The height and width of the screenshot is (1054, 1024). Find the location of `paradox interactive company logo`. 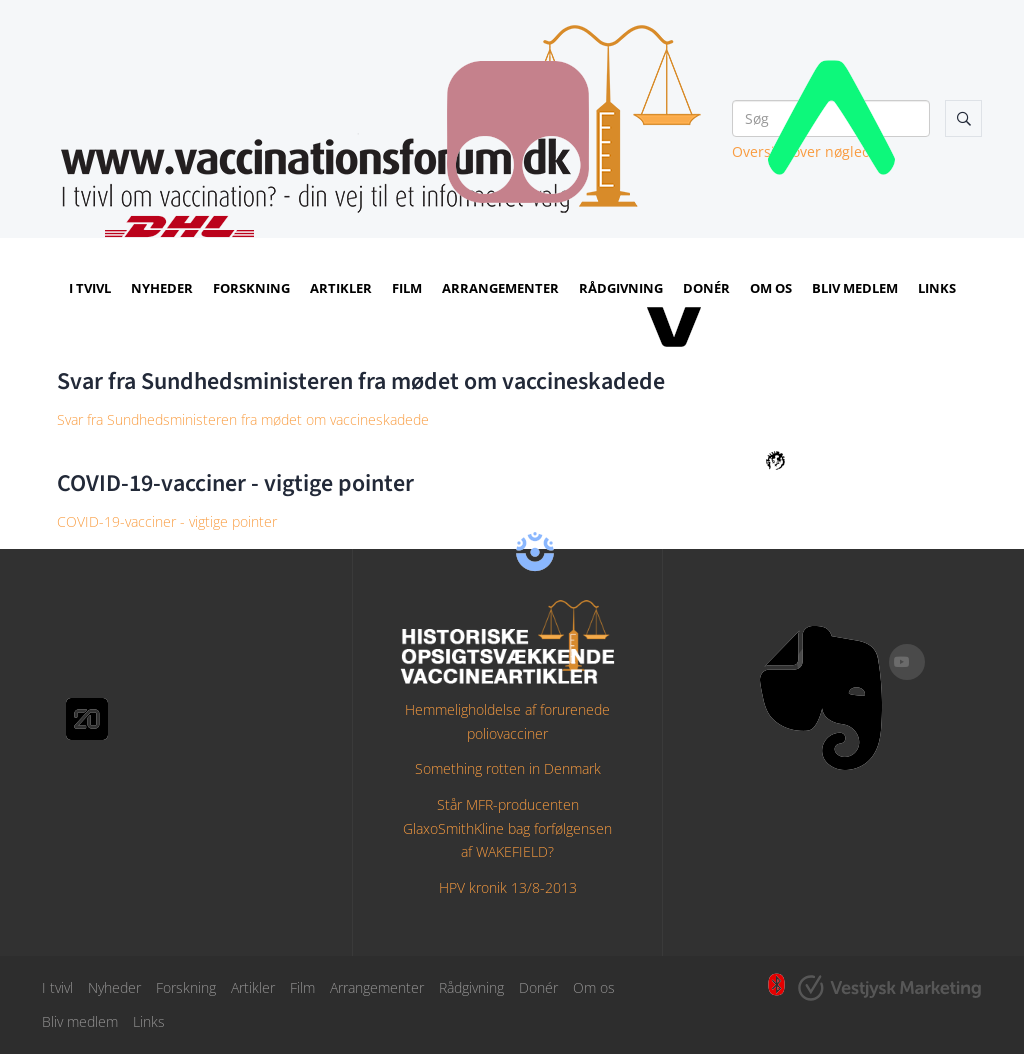

paradox interactive company logo is located at coordinates (775, 460).